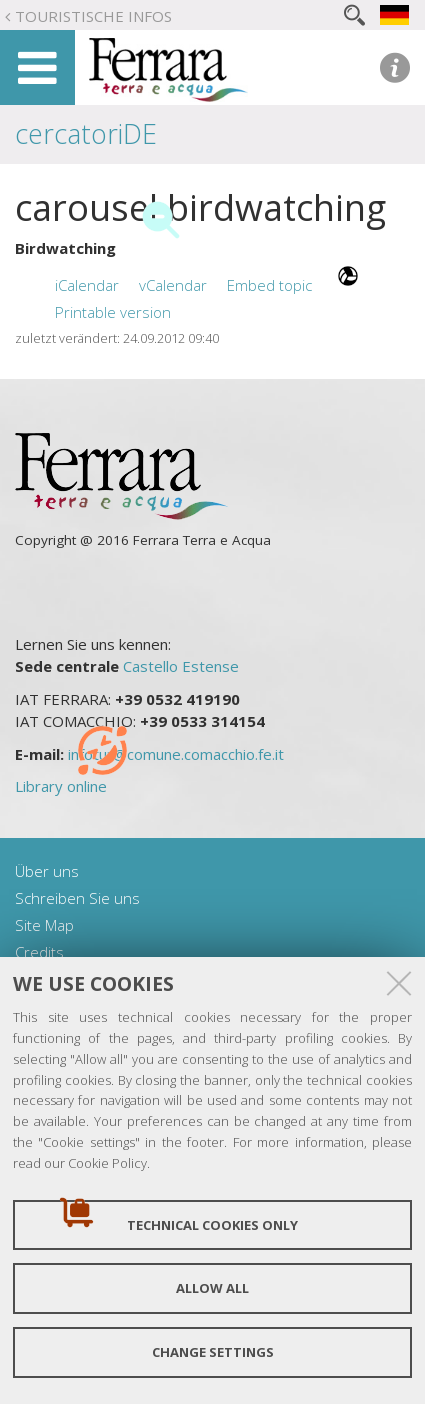 This screenshot has width=425, height=1404. Describe the element at coordinates (76, 1212) in the screenshot. I see `luggage cart or baggage trolley` at that location.